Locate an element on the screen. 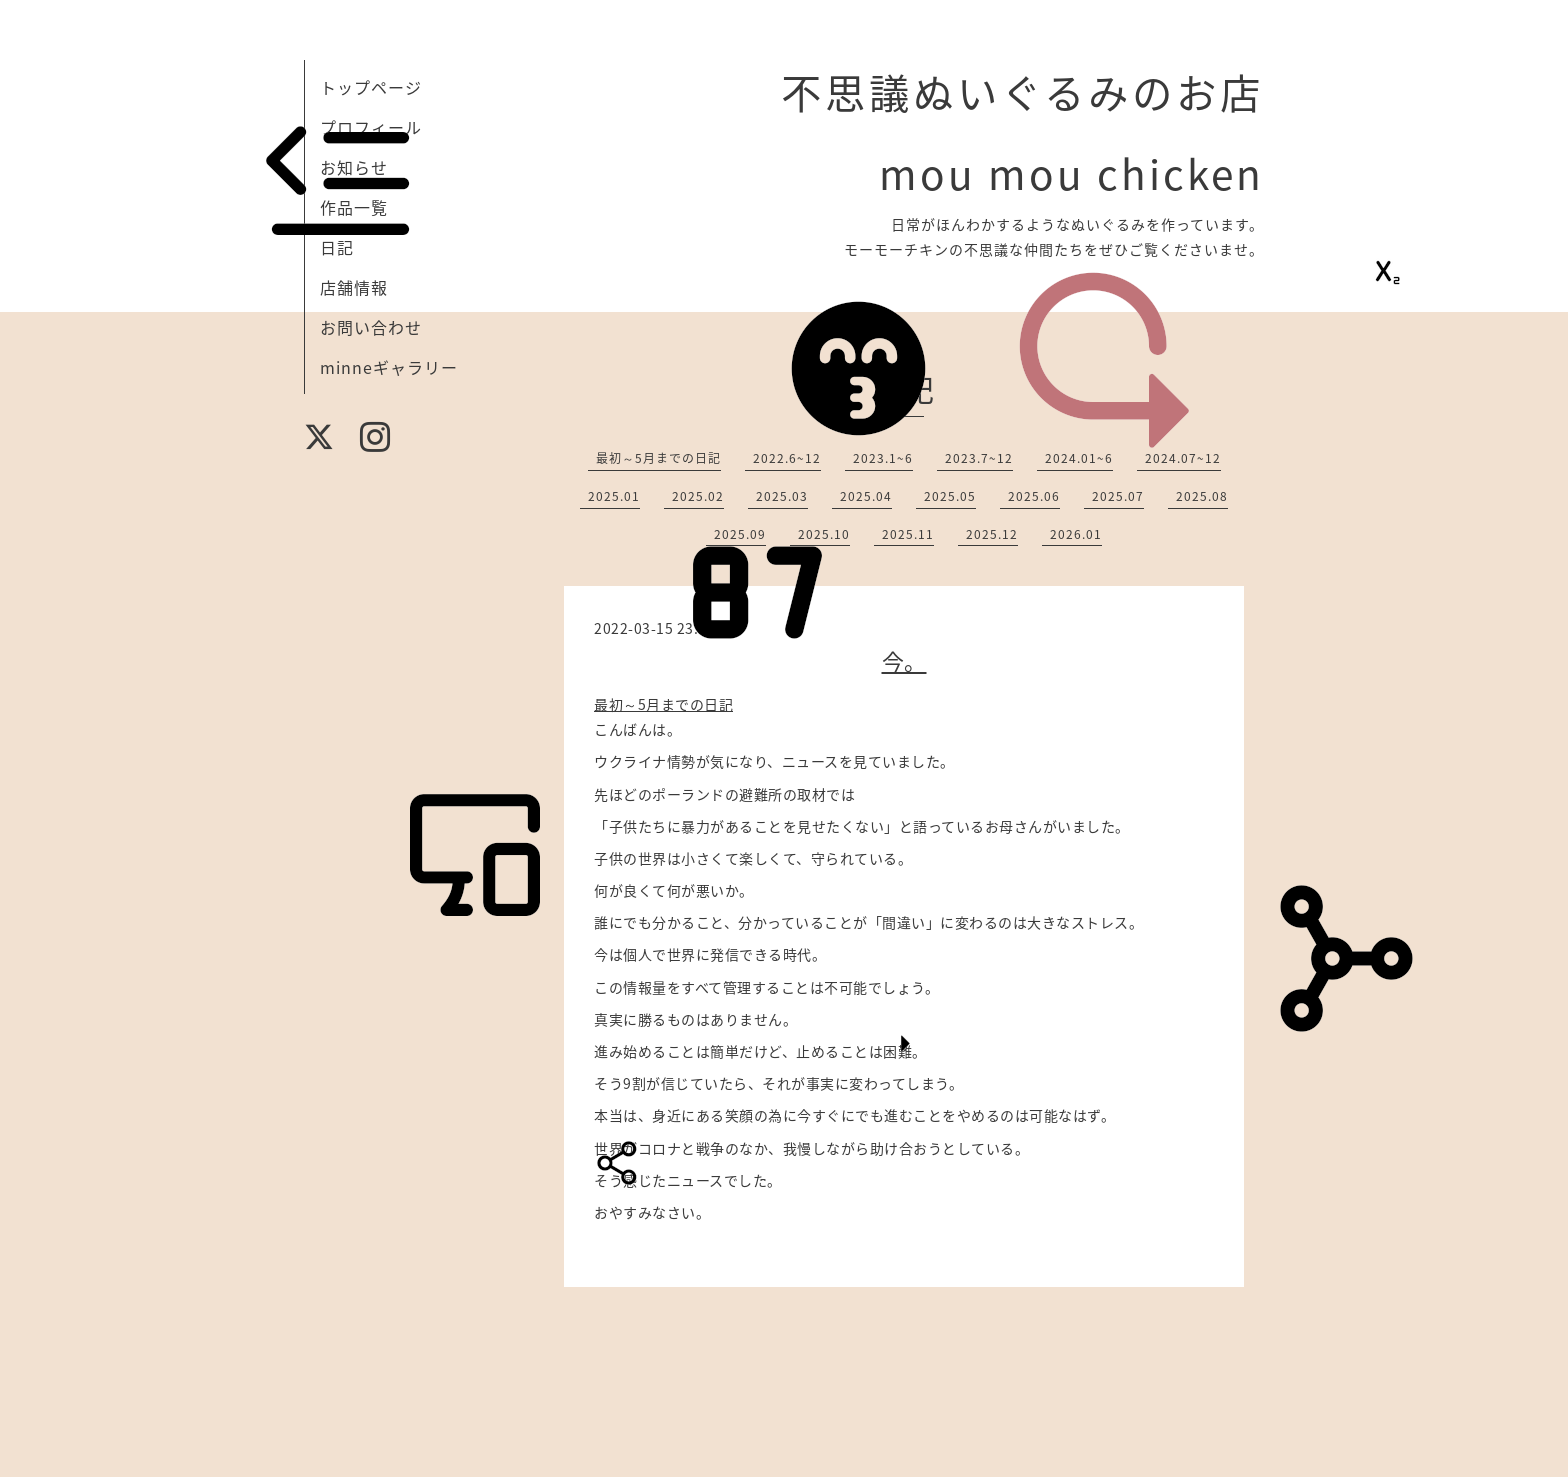 This screenshot has width=1568, height=1477. apply subscript formatting to selected text is located at coordinates (1383, 272).